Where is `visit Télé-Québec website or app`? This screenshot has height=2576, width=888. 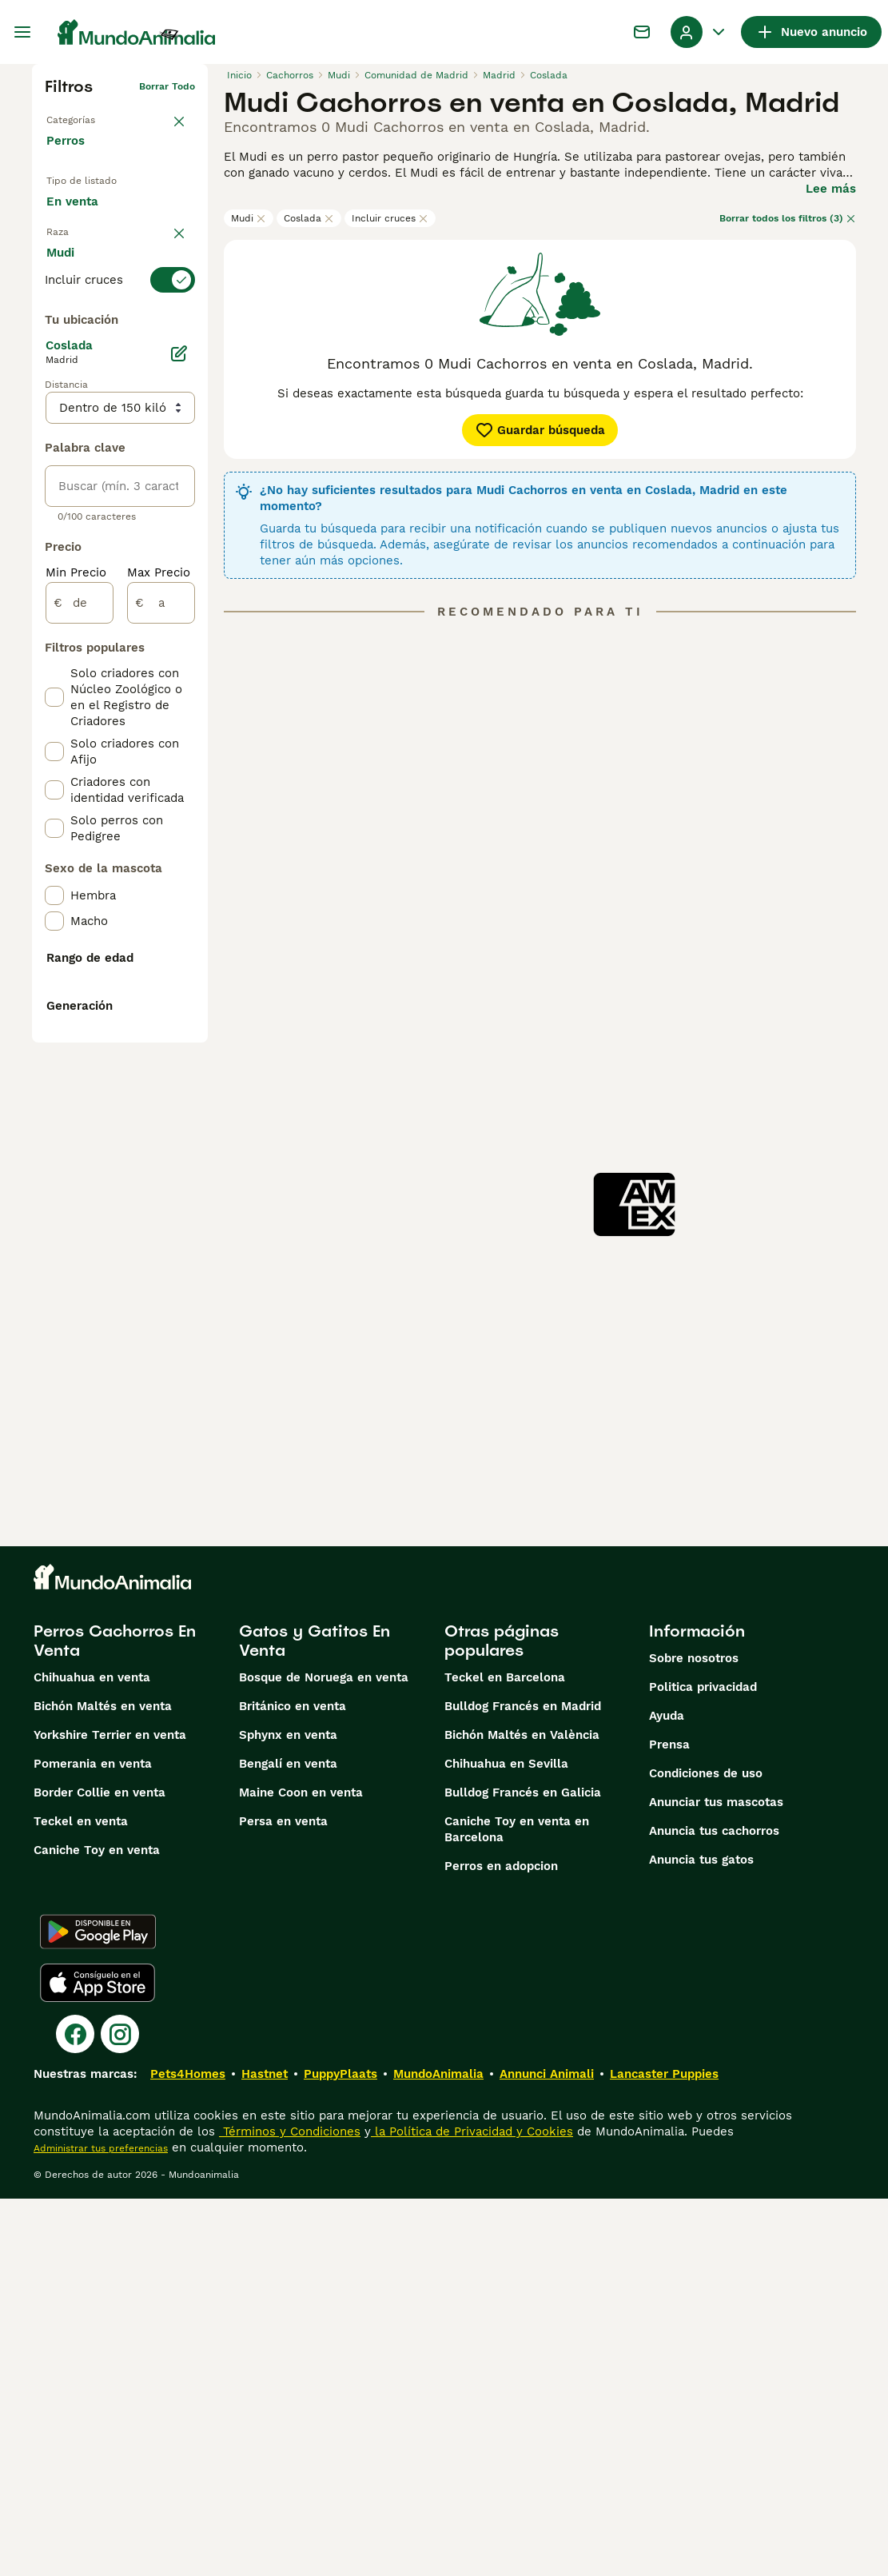 visit Télé-Québec website or app is located at coordinates (169, 34).